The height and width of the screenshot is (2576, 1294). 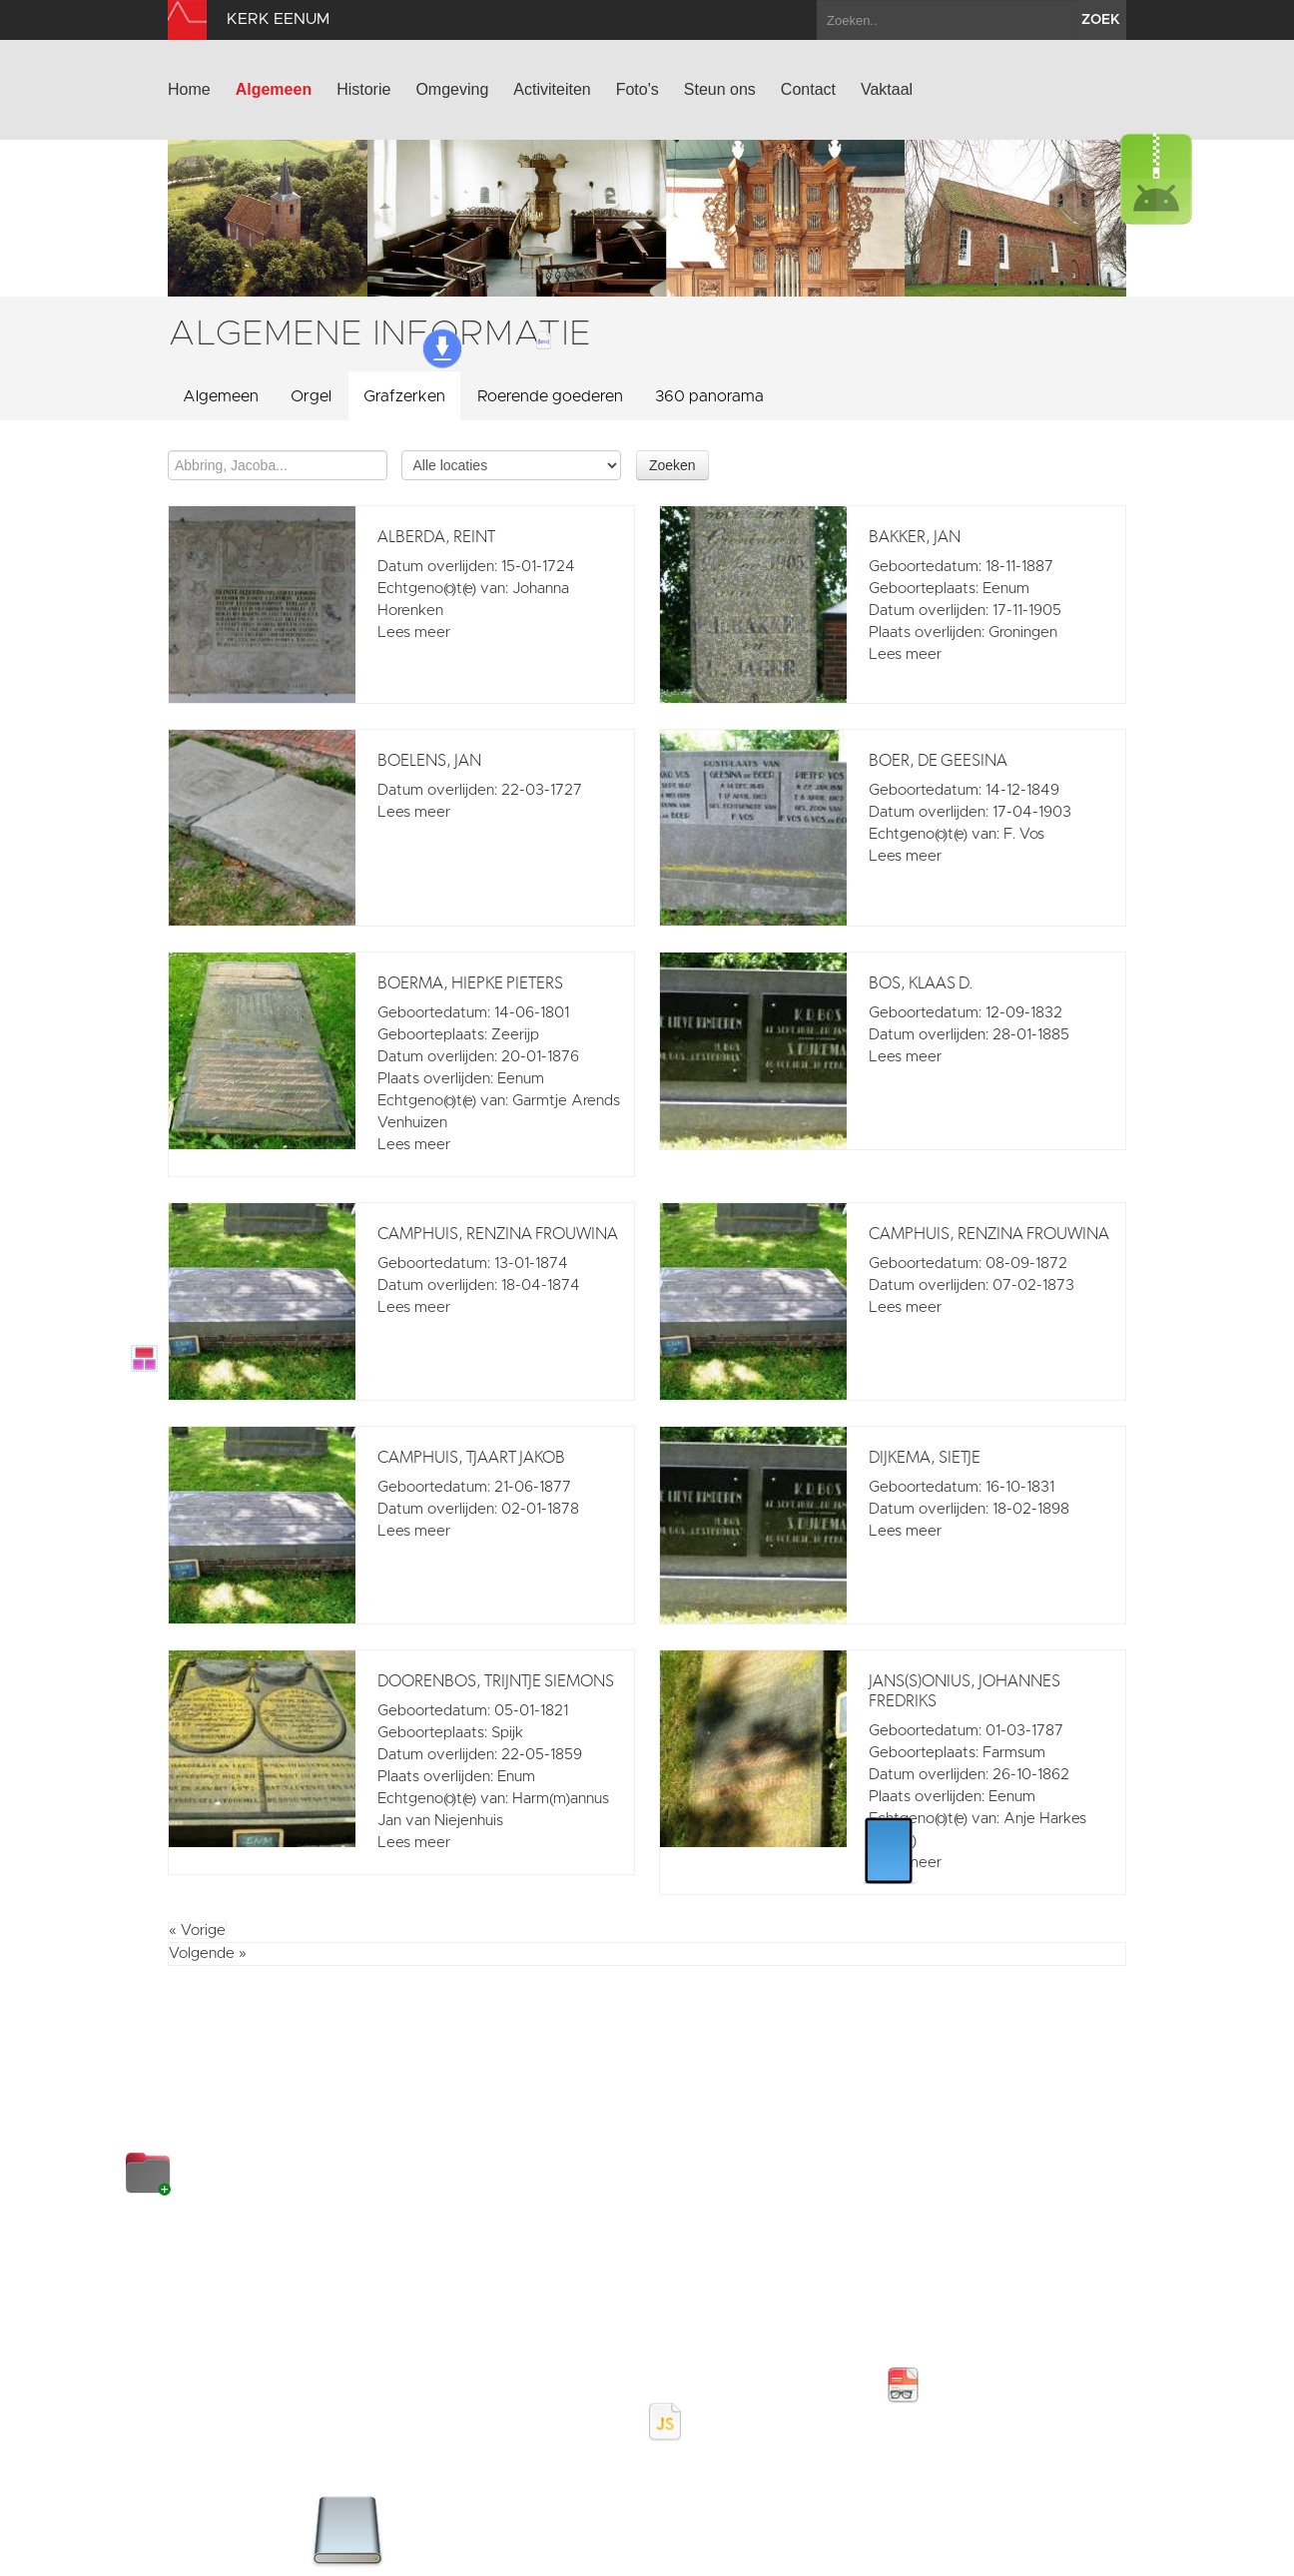 I want to click on create a new folder, so click(x=148, y=2173).